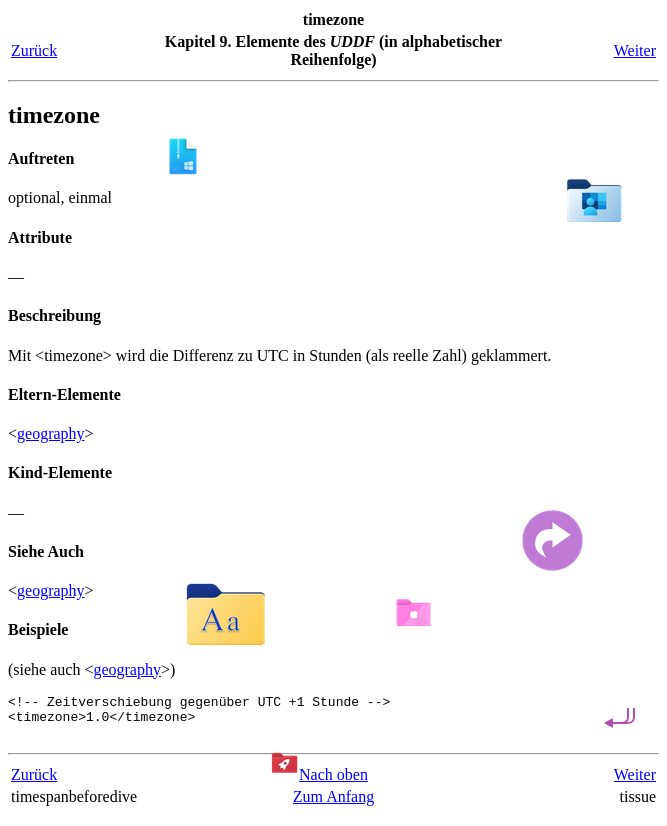 The height and width of the screenshot is (826, 667). Describe the element at coordinates (284, 763) in the screenshot. I see `open folder containing launch or startup files` at that location.